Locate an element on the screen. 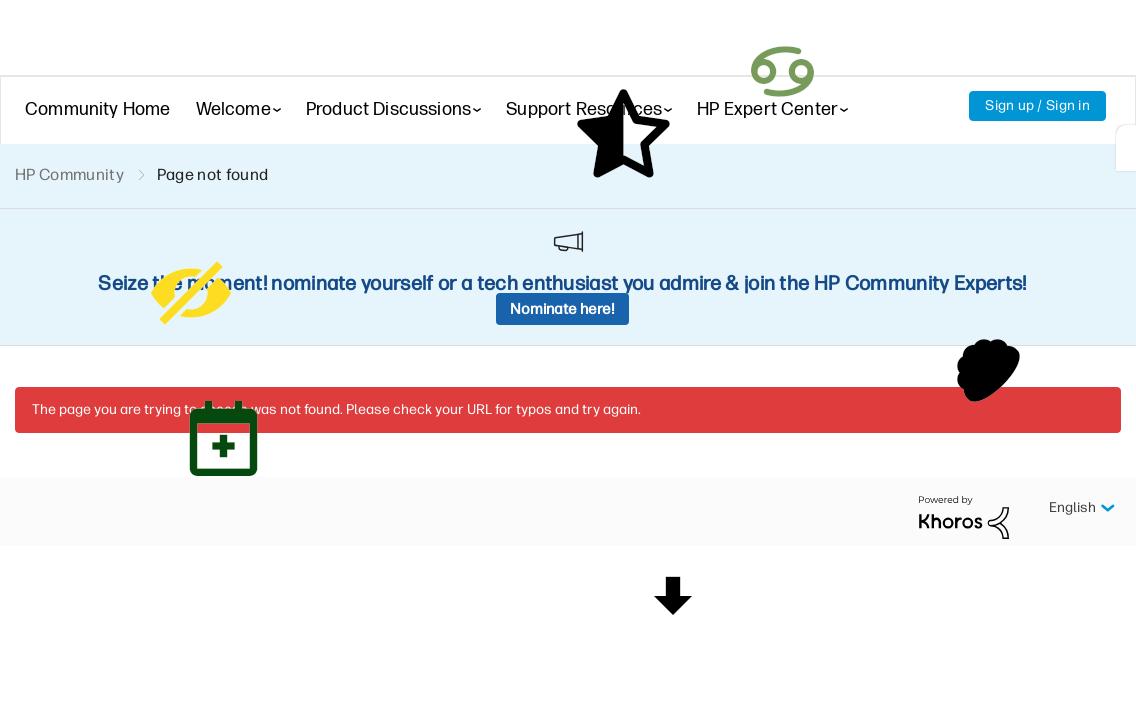 Image resolution: width=1136 pixels, height=720 pixels. add a new calendar event is located at coordinates (223, 438).